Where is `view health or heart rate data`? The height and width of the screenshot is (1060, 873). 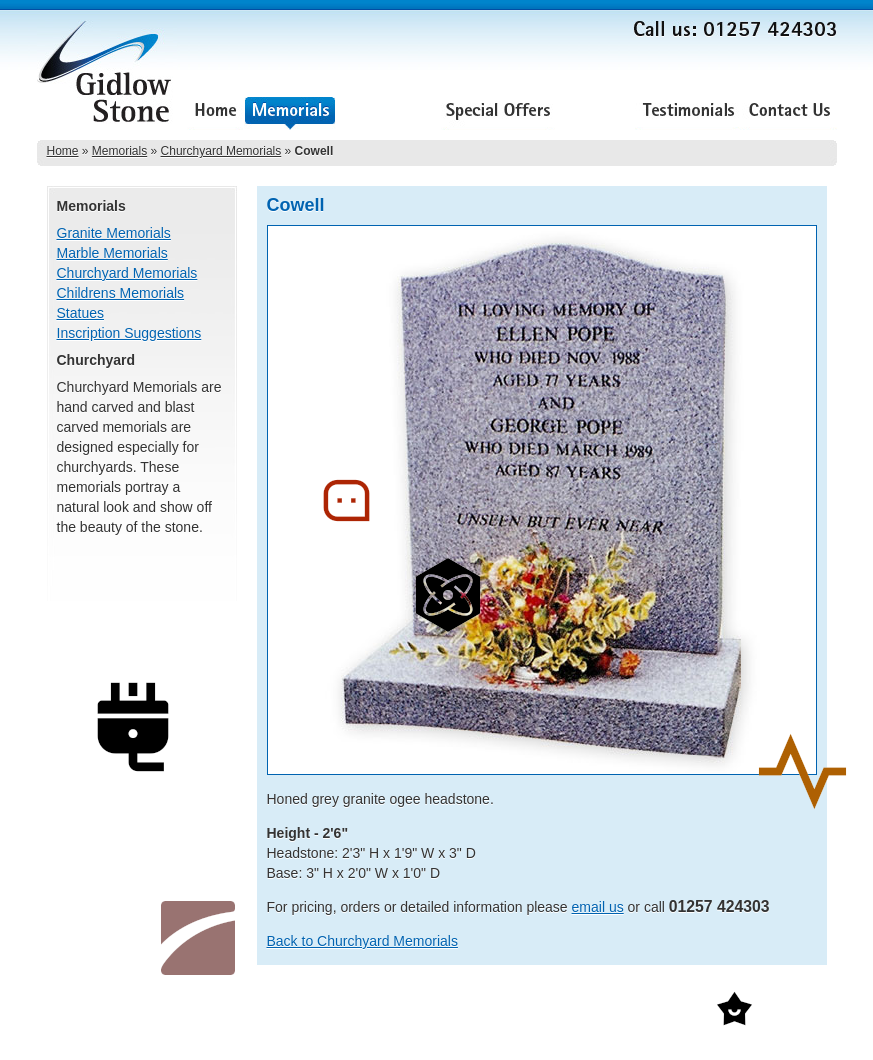
view health or heart rate data is located at coordinates (802, 771).